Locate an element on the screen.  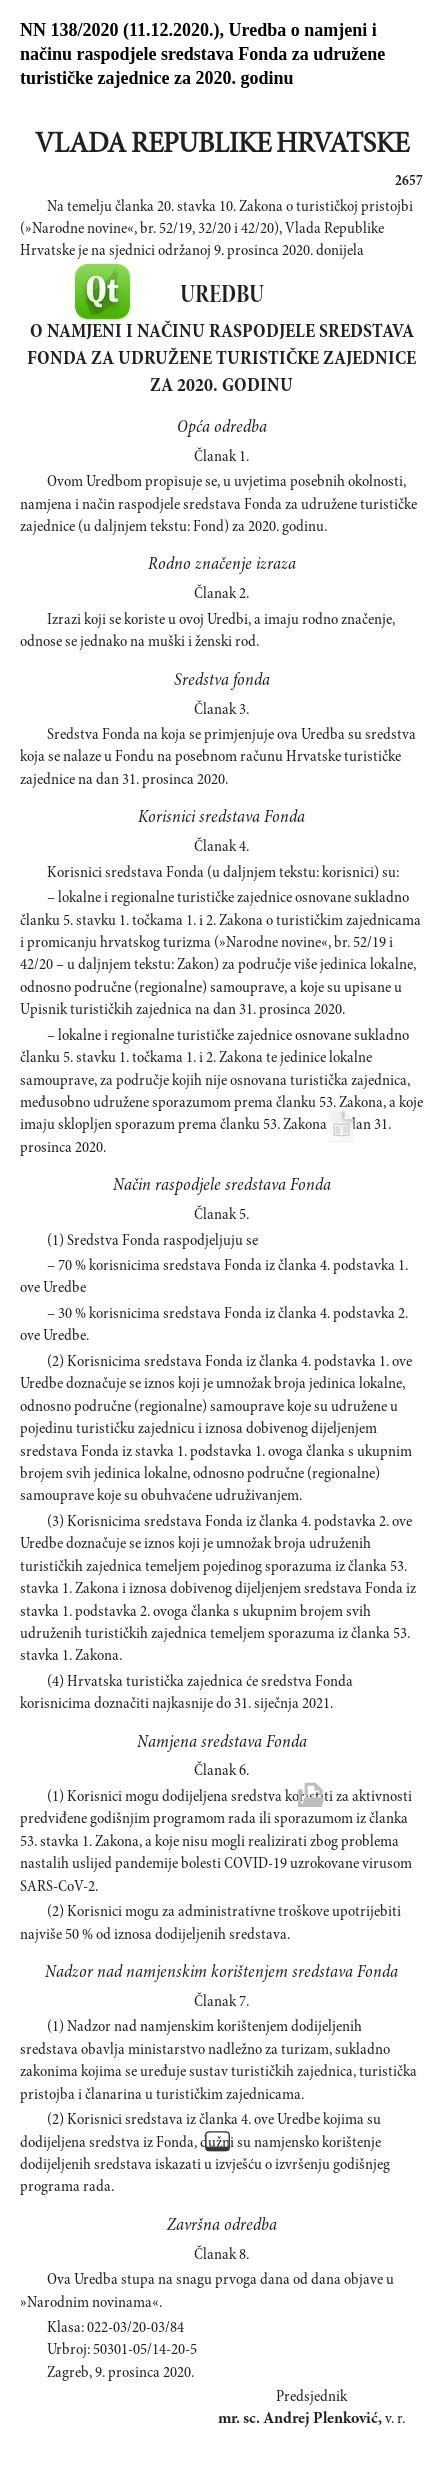
open a document from files is located at coordinates (311, 1794).